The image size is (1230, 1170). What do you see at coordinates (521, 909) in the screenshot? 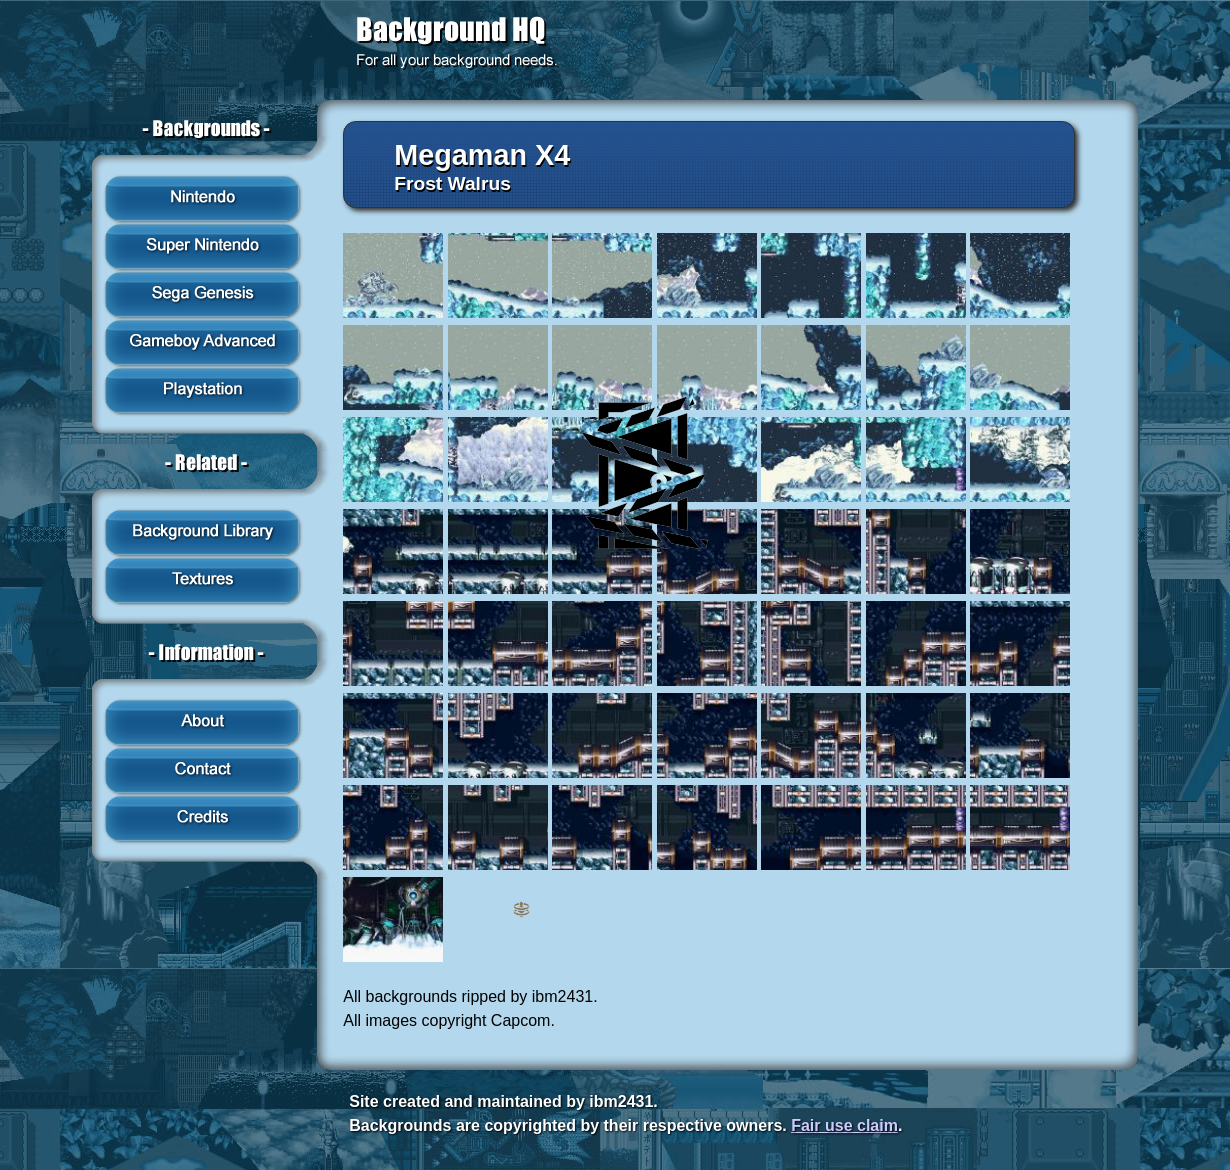
I see `activate teleportation portal` at bounding box center [521, 909].